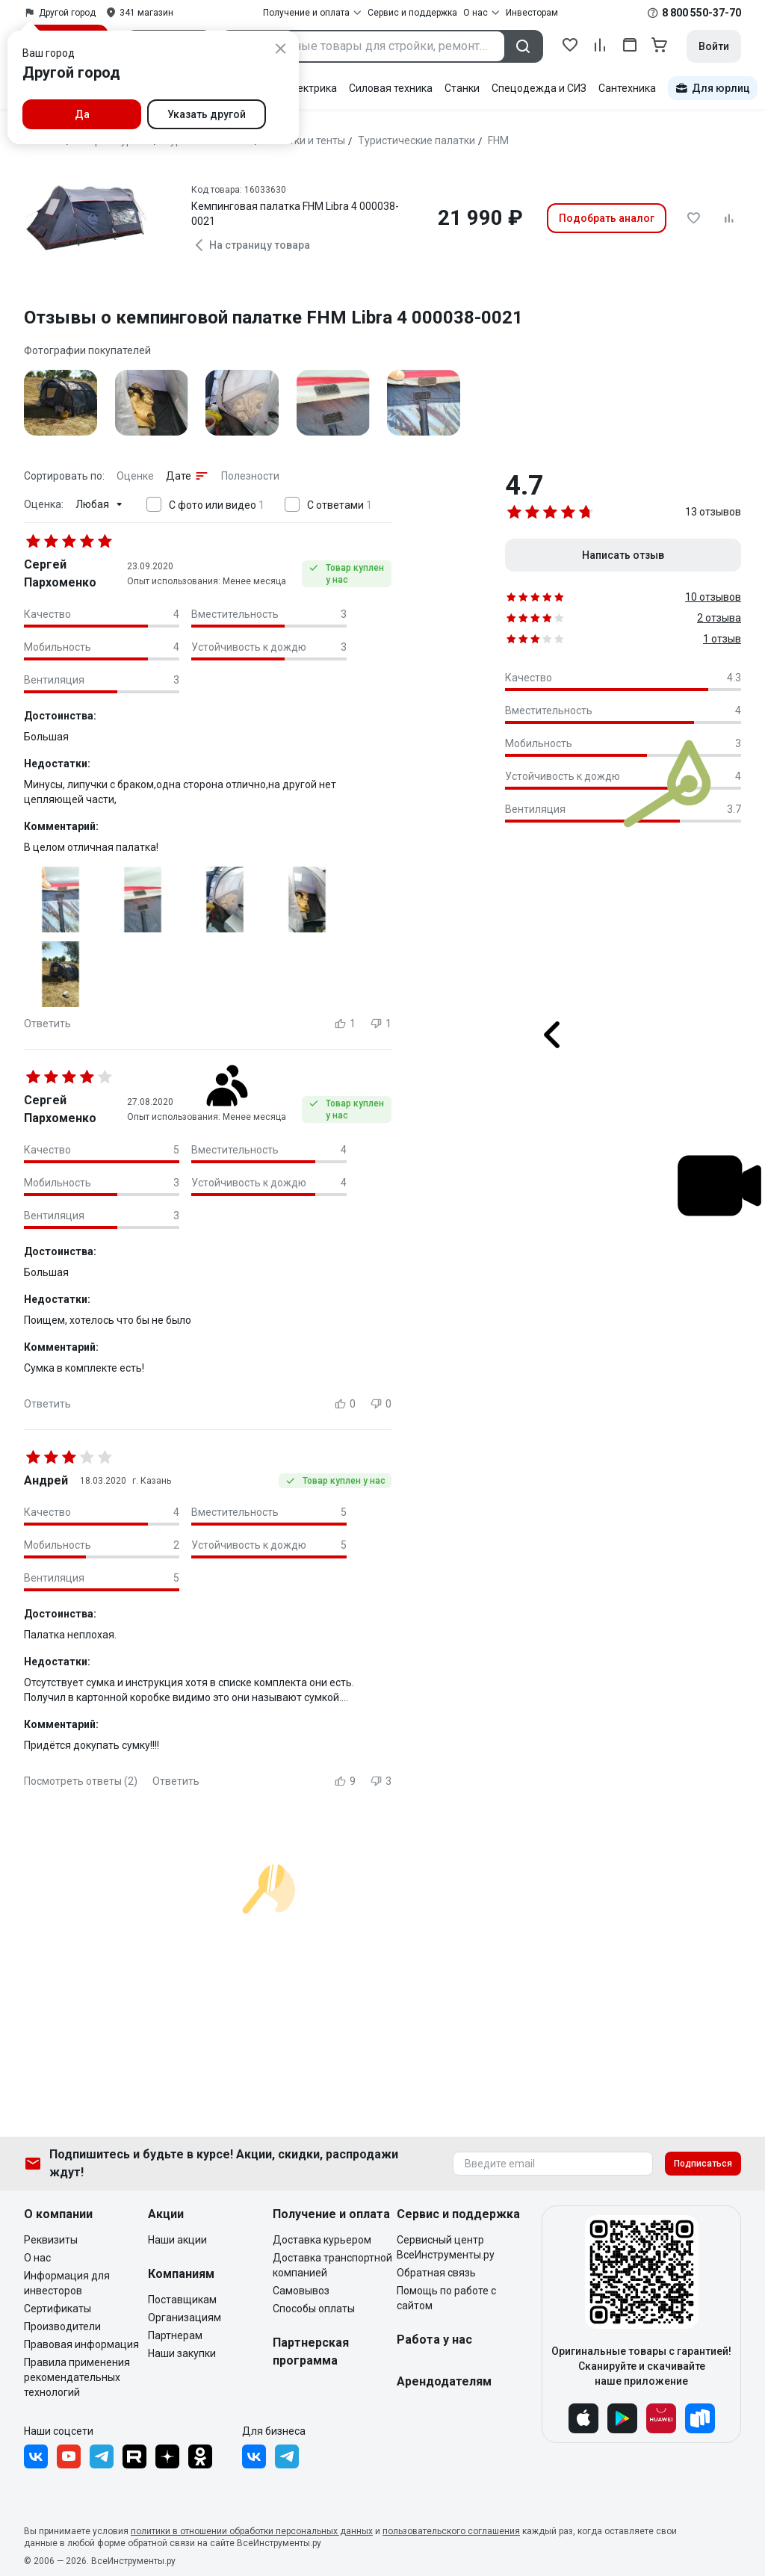  Describe the element at coordinates (553, 1035) in the screenshot. I see `go back to the previous screen` at that location.